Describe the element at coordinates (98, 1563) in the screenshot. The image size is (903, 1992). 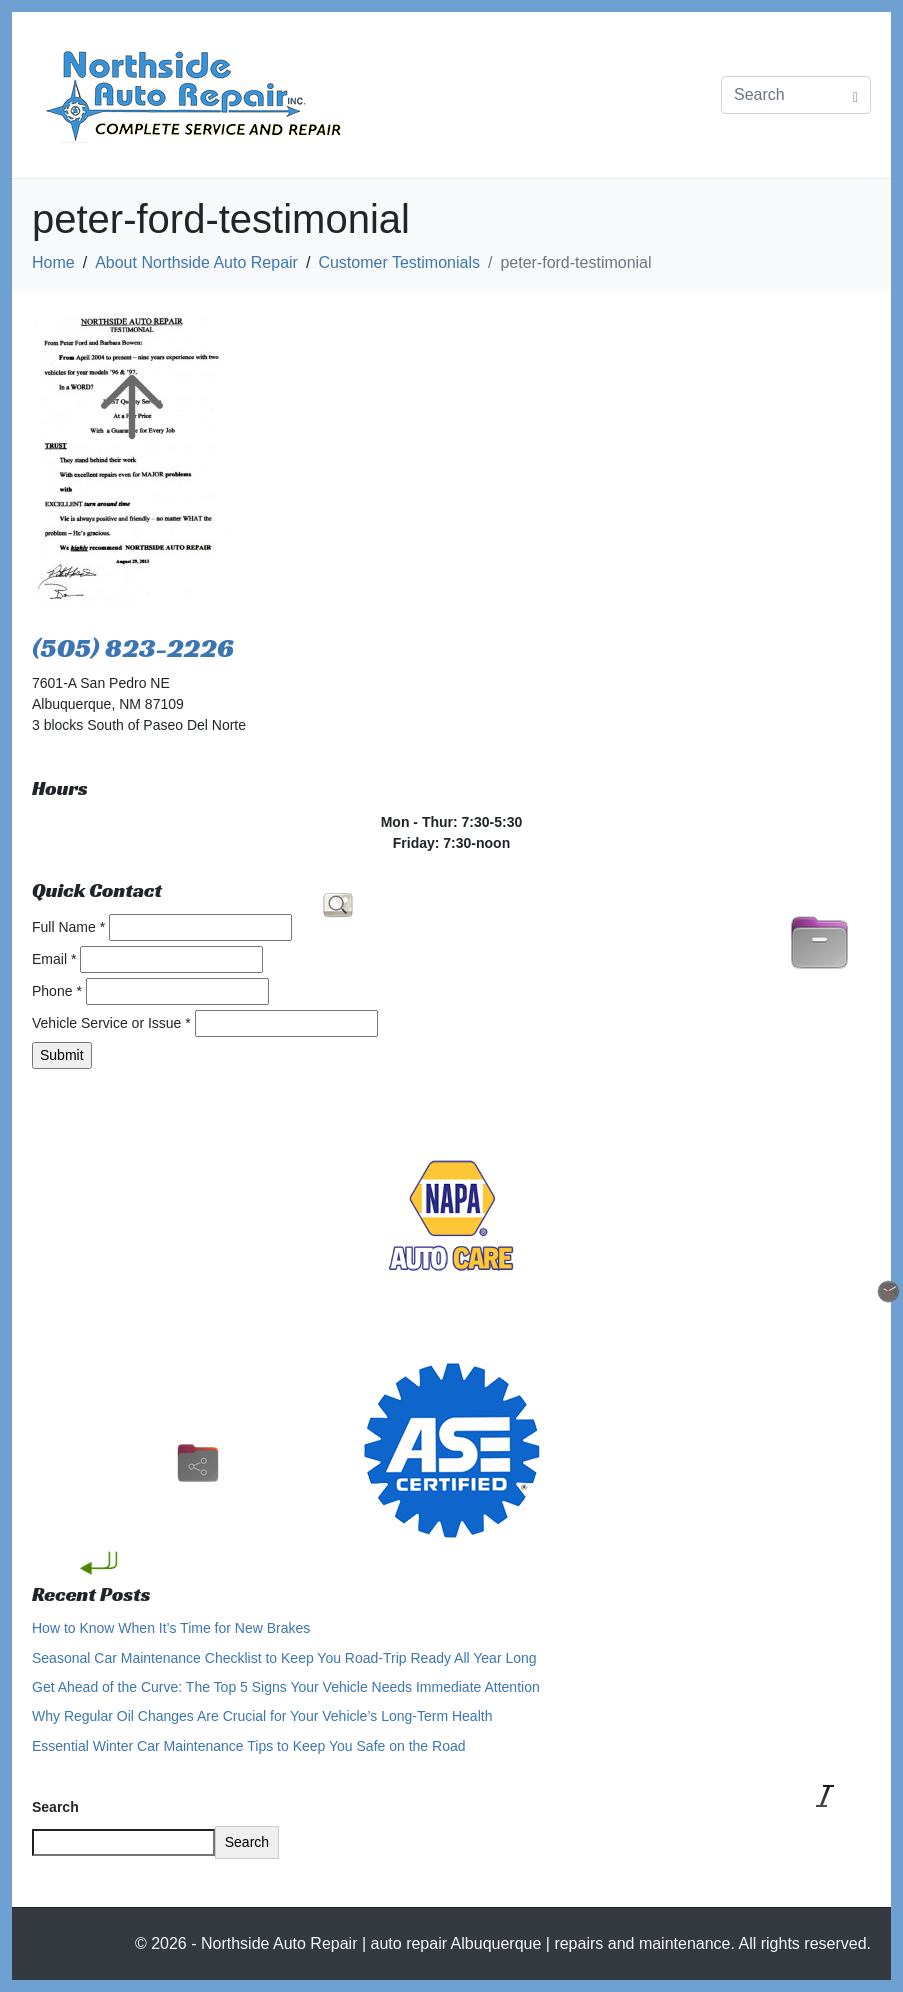
I see `reply all to an email message` at that location.